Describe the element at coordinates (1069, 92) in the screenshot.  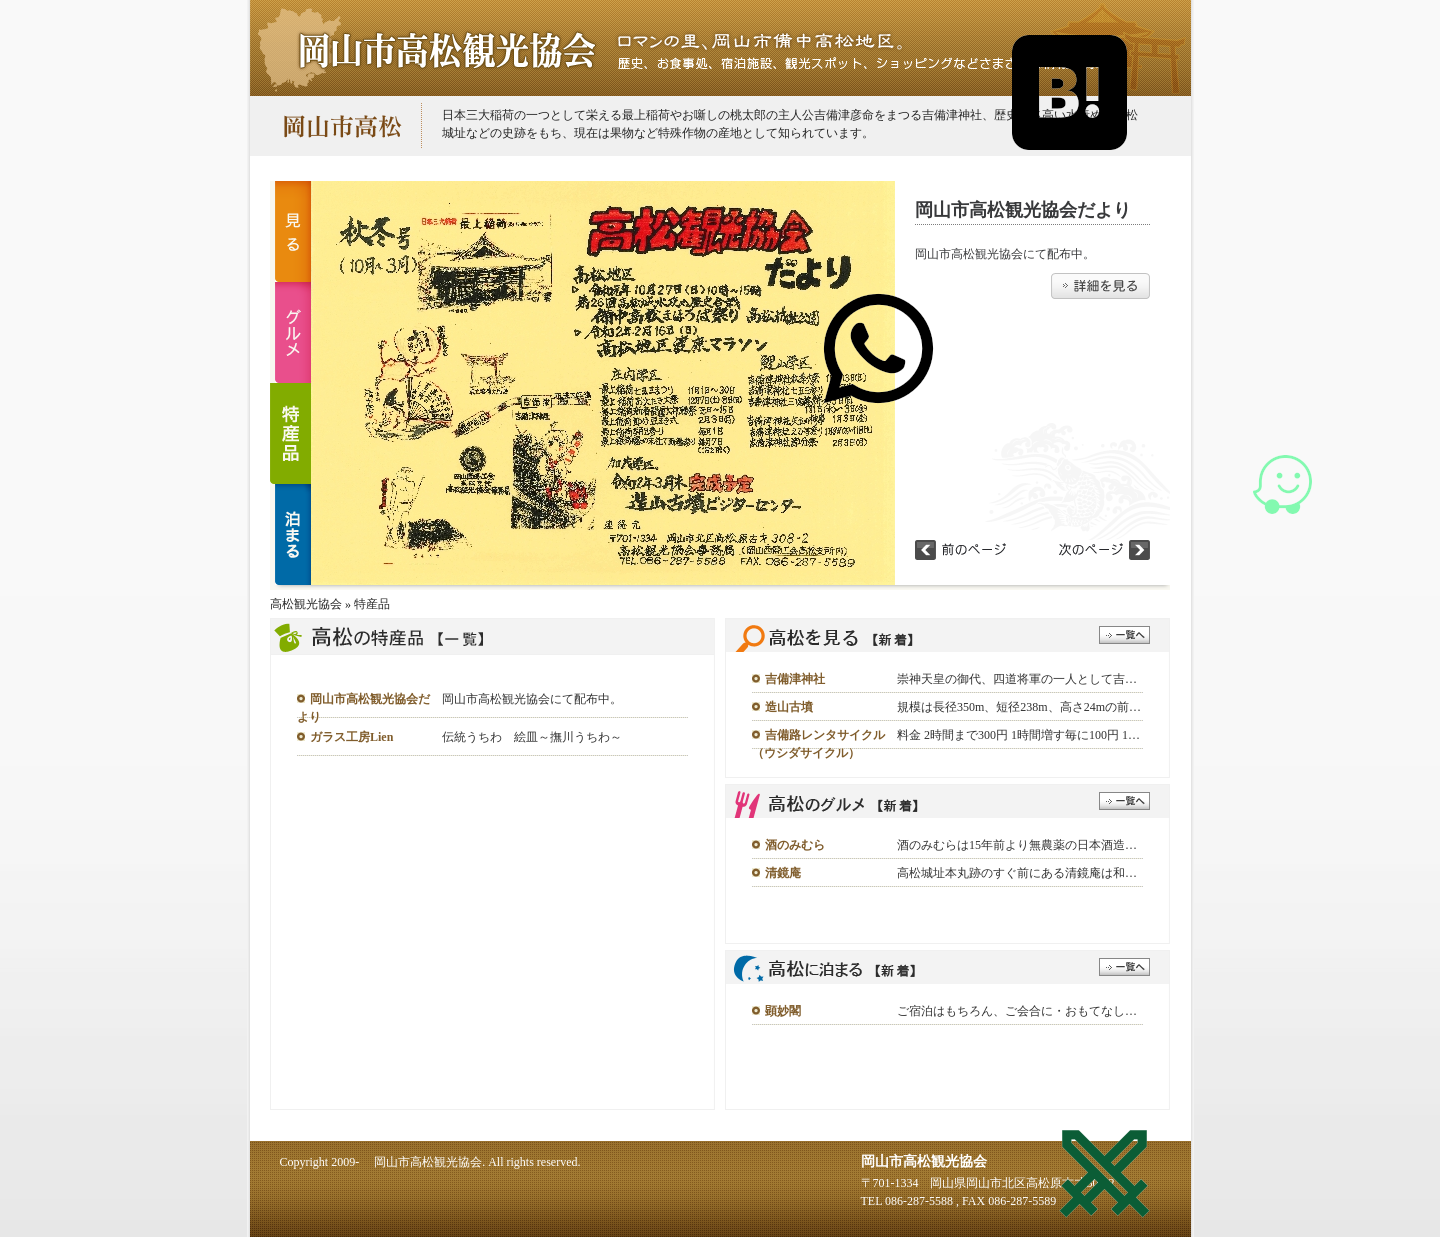
I see `open hatena bookmark app` at that location.